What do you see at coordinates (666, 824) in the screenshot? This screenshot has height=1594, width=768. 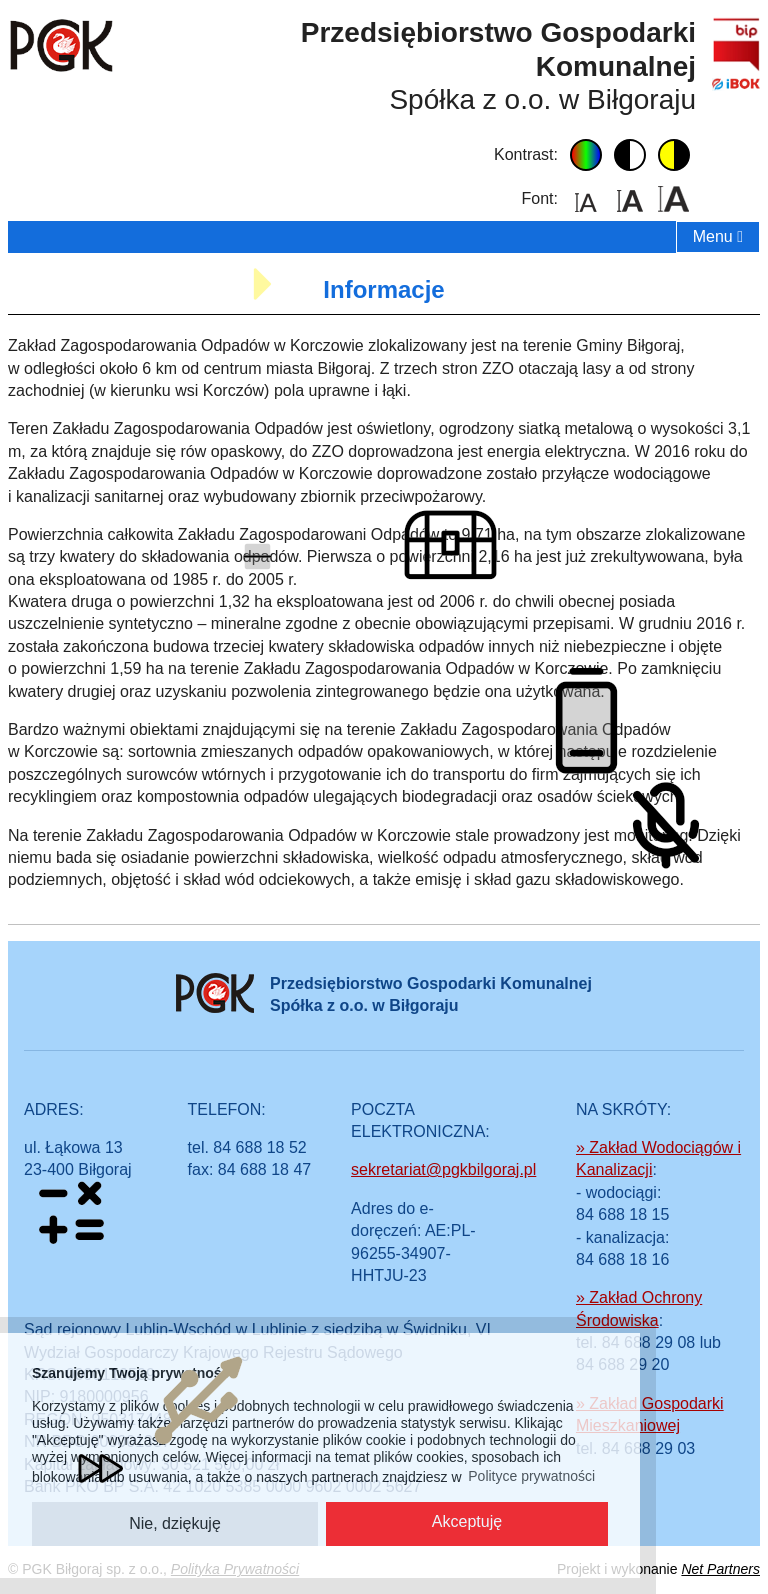 I see `mute your microphone` at bounding box center [666, 824].